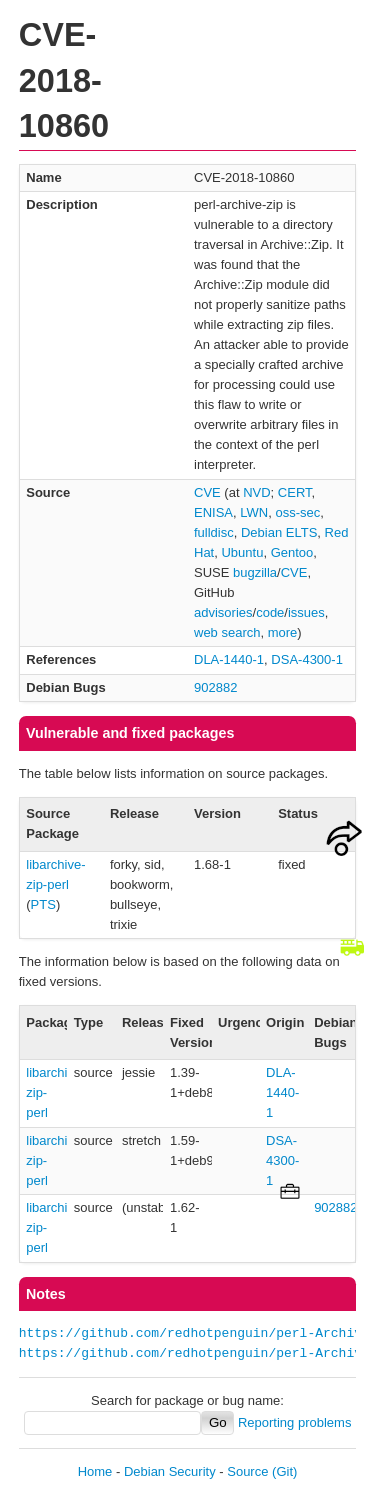  I want to click on start a live share session, so click(344, 838).